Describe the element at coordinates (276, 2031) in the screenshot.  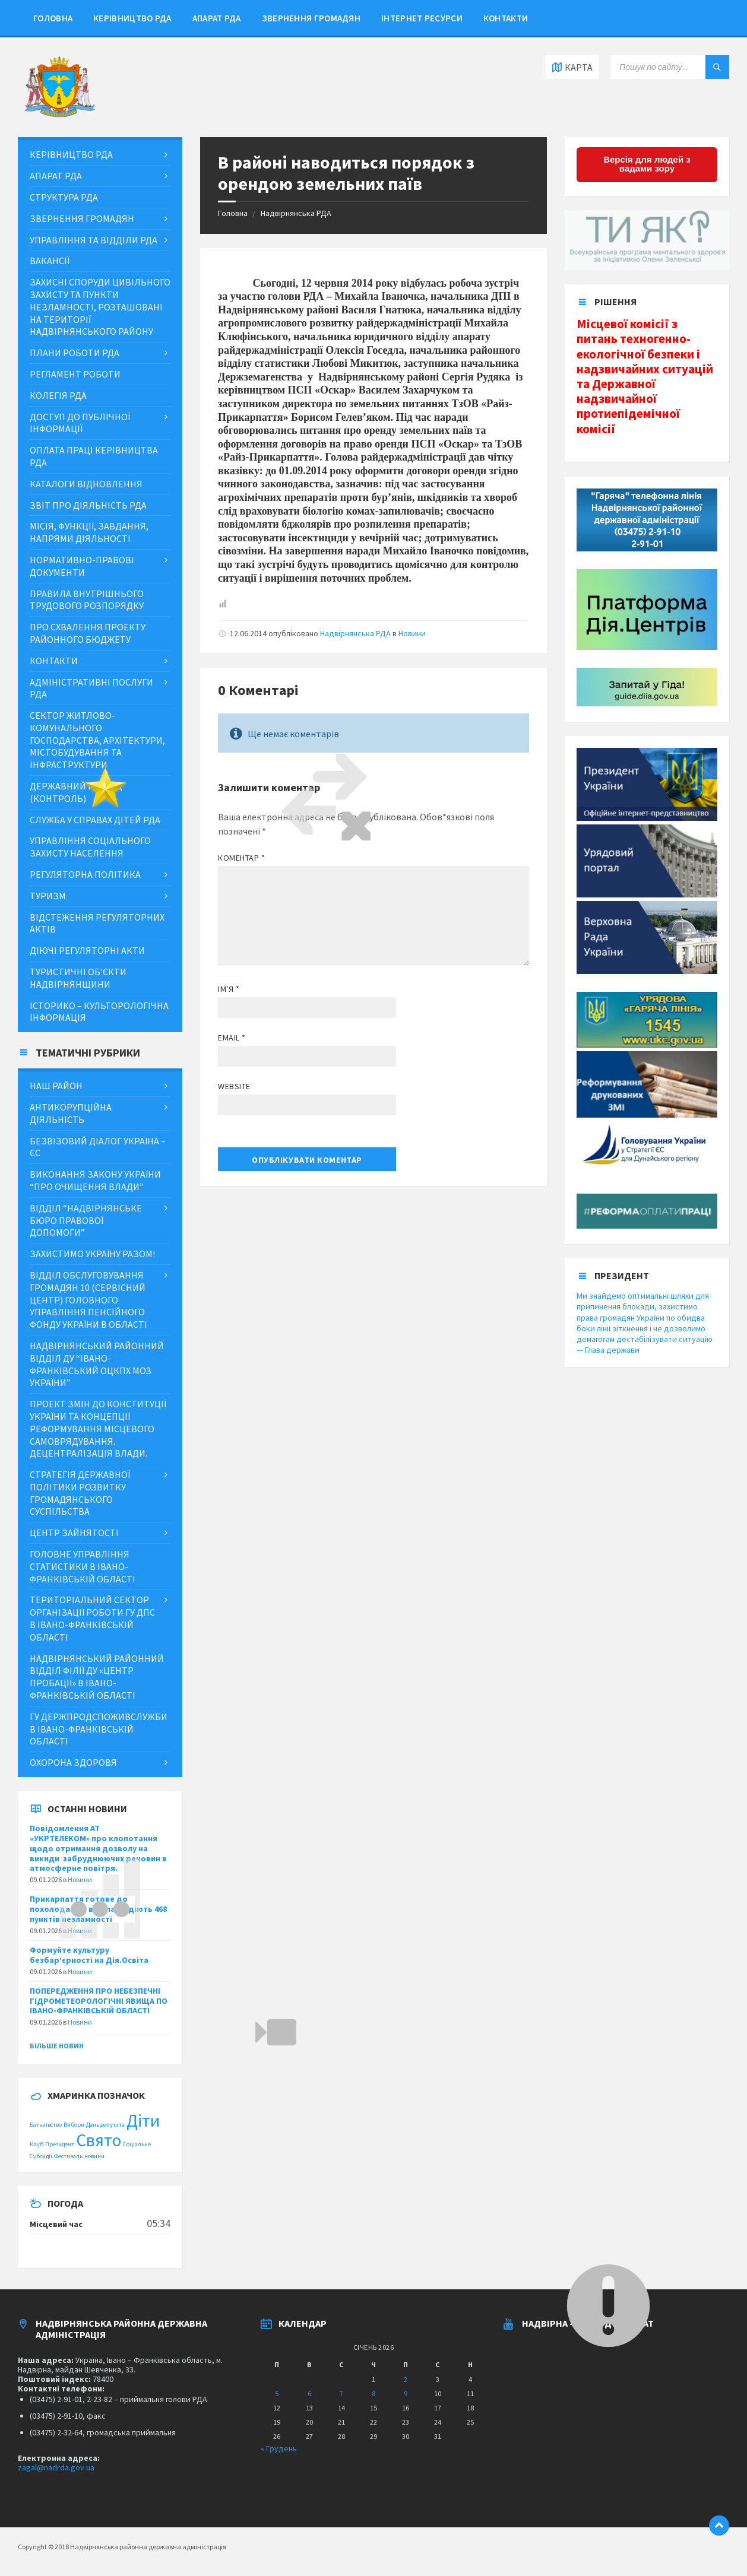
I see `access webcam or video camera settings` at that location.